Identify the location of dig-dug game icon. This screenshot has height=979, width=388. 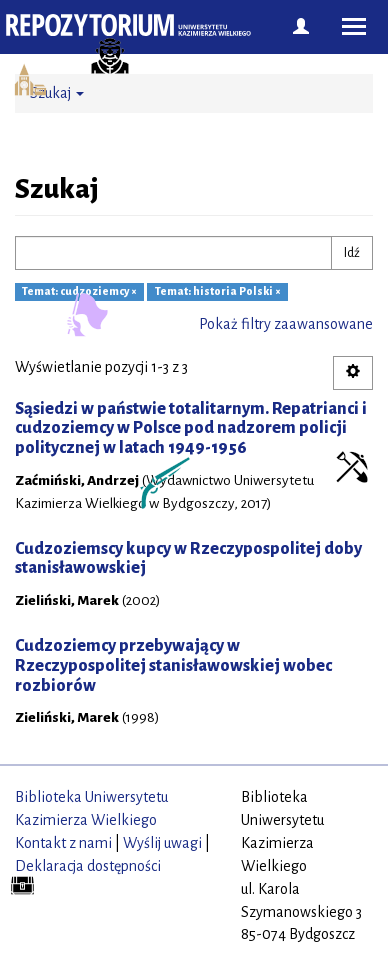
(352, 467).